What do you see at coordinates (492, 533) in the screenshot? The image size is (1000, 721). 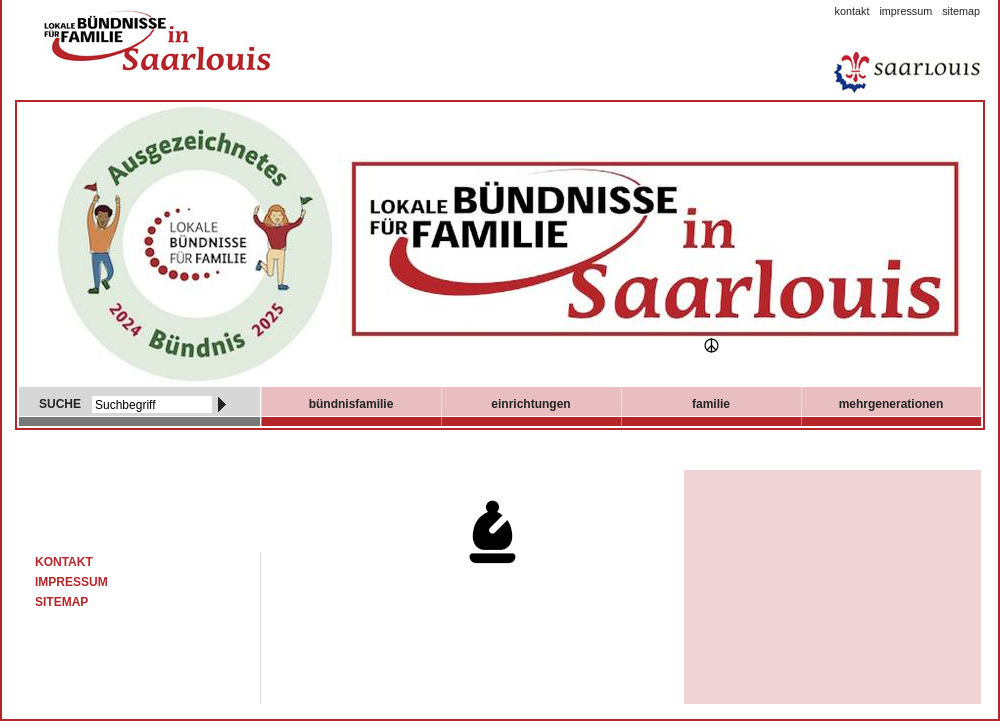 I see `play chess or access board games` at bounding box center [492, 533].